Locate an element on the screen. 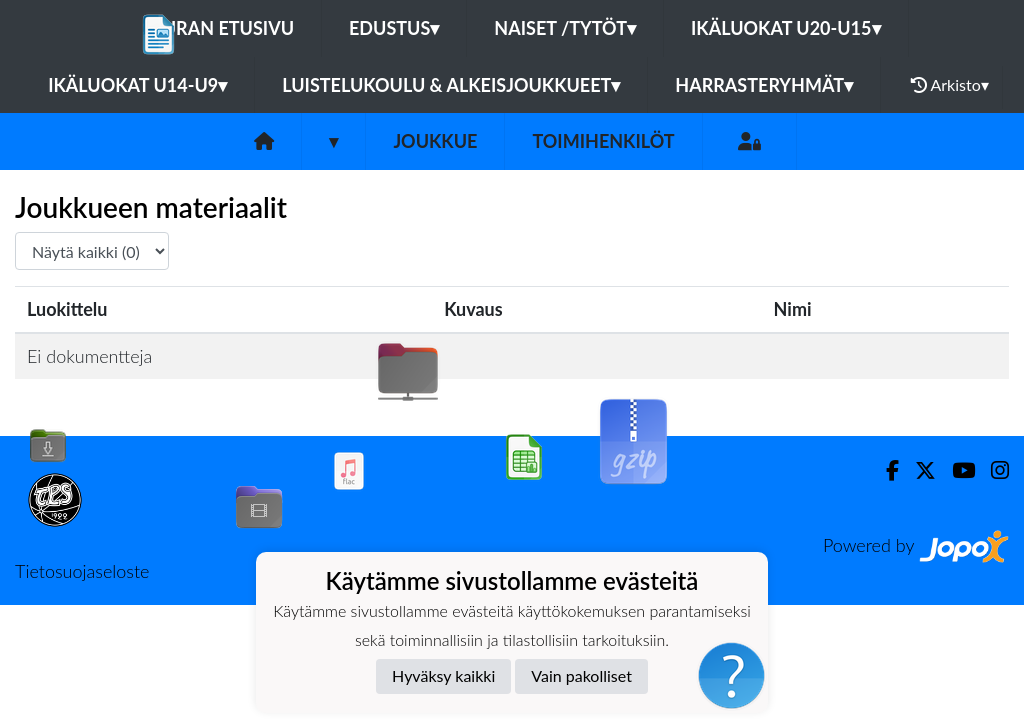 The image size is (1024, 720). open your videos folder is located at coordinates (259, 507).